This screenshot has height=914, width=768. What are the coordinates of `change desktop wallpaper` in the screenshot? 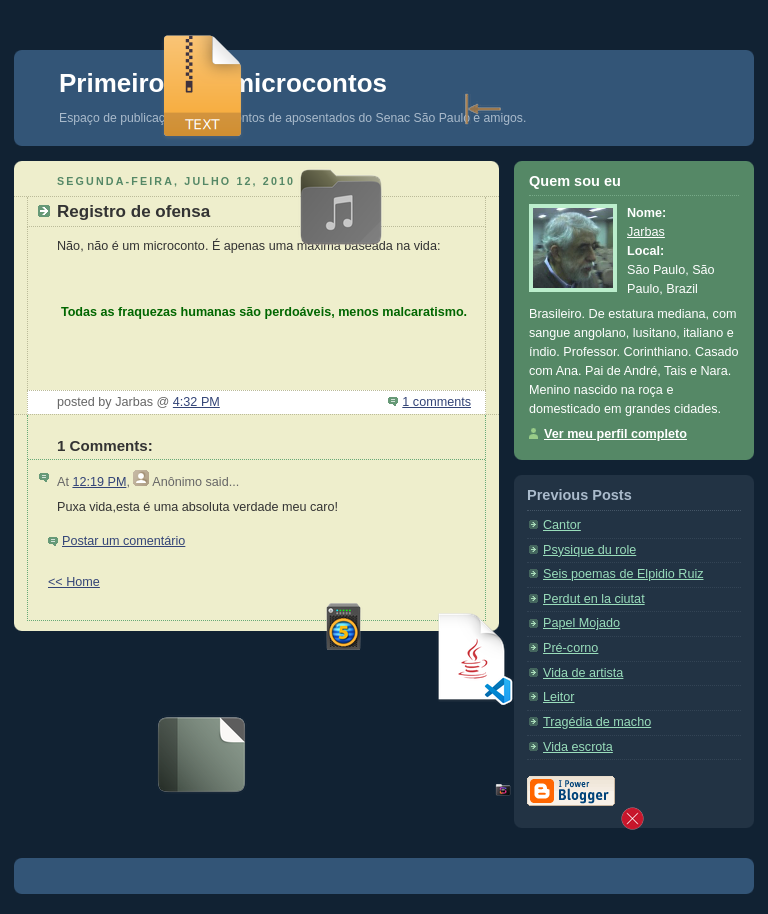 It's located at (201, 751).